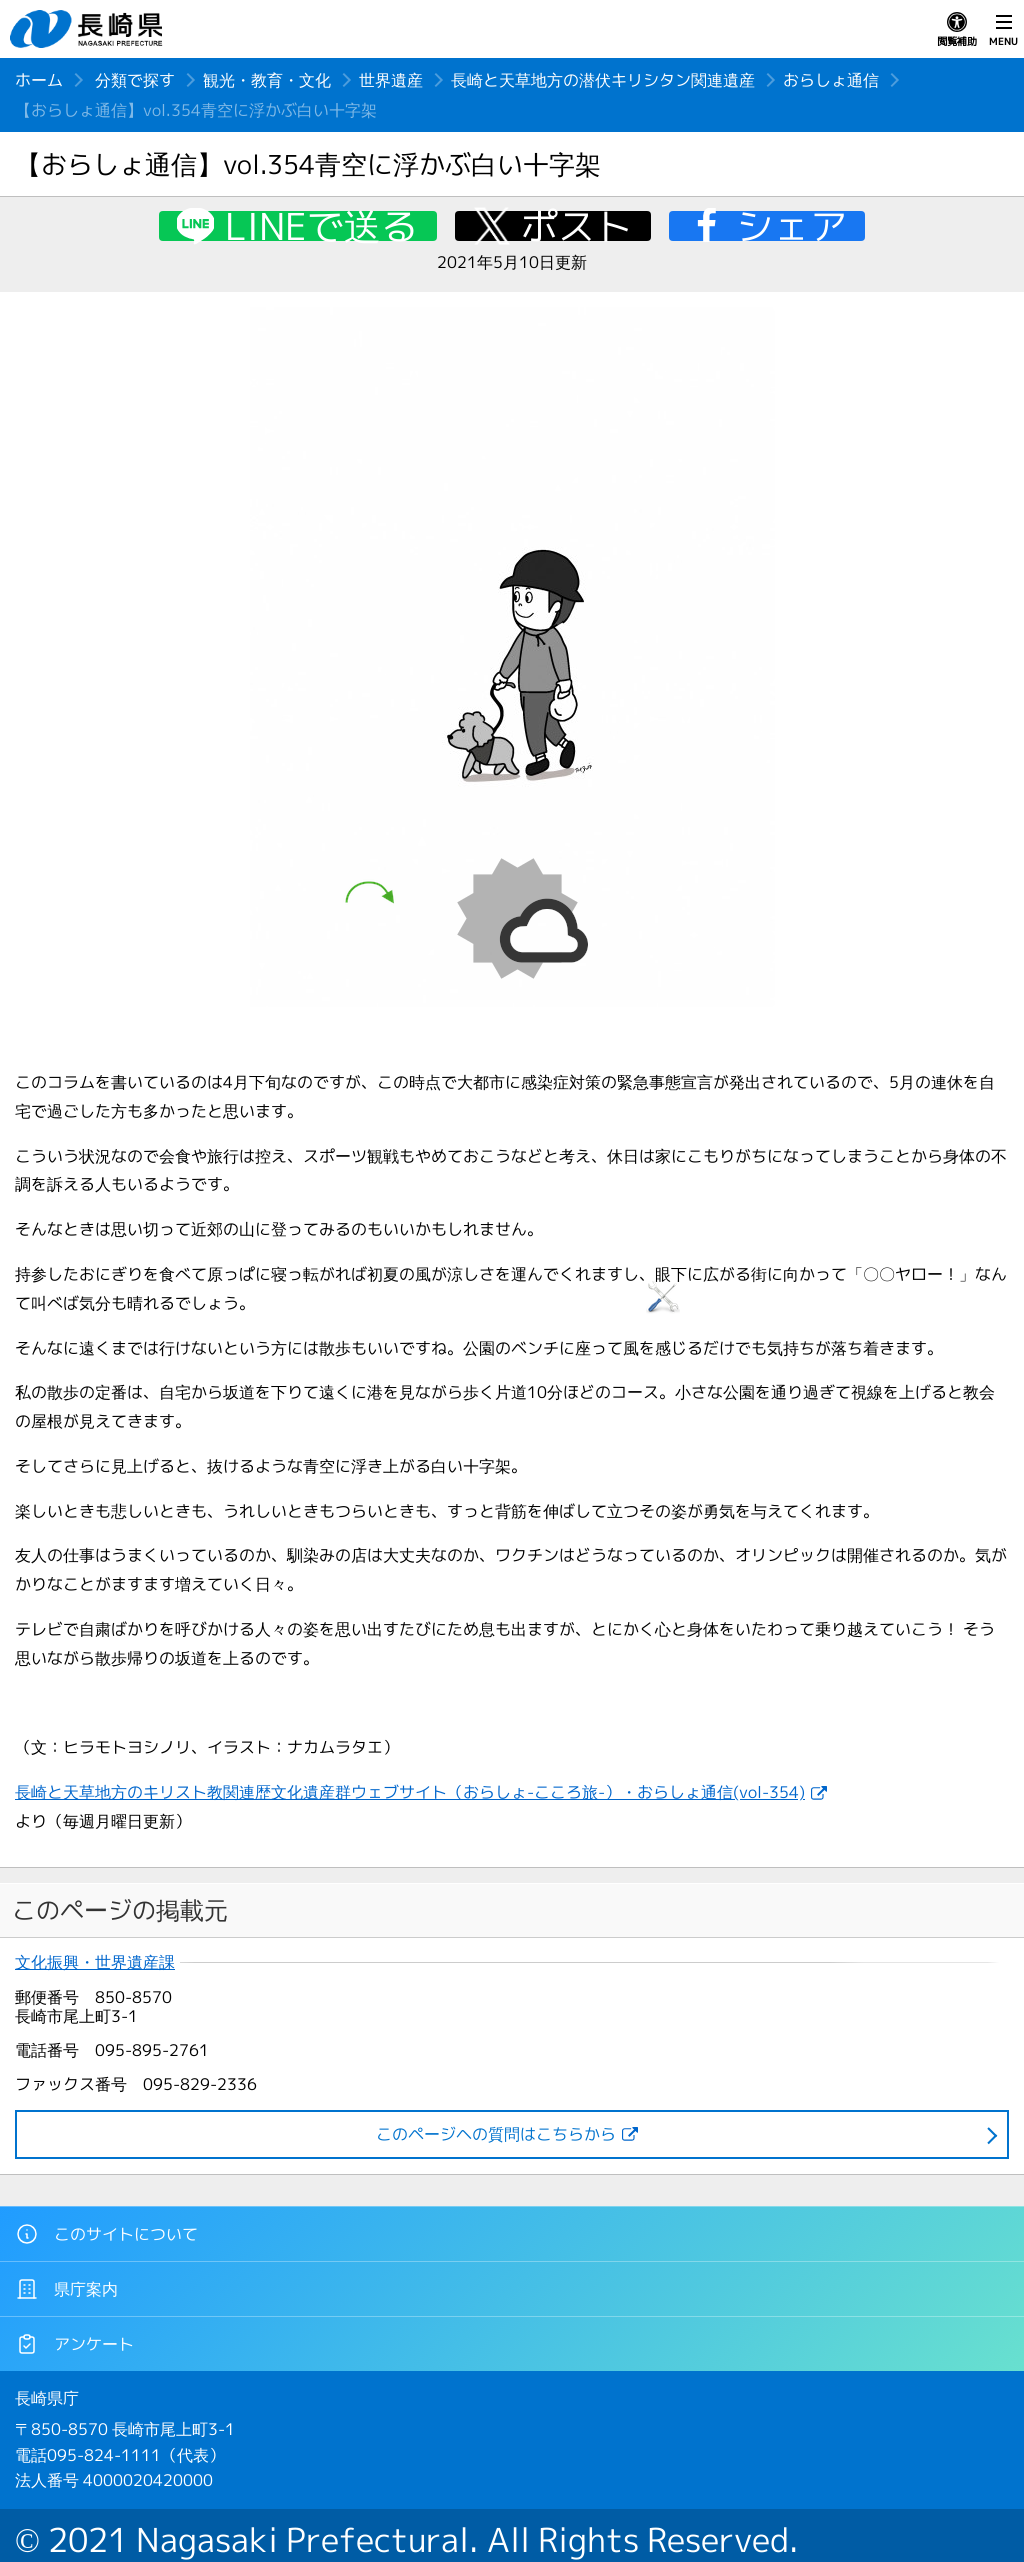 This screenshot has width=1024, height=2562. Describe the element at coordinates (517, 918) in the screenshot. I see `open the weather app` at that location.